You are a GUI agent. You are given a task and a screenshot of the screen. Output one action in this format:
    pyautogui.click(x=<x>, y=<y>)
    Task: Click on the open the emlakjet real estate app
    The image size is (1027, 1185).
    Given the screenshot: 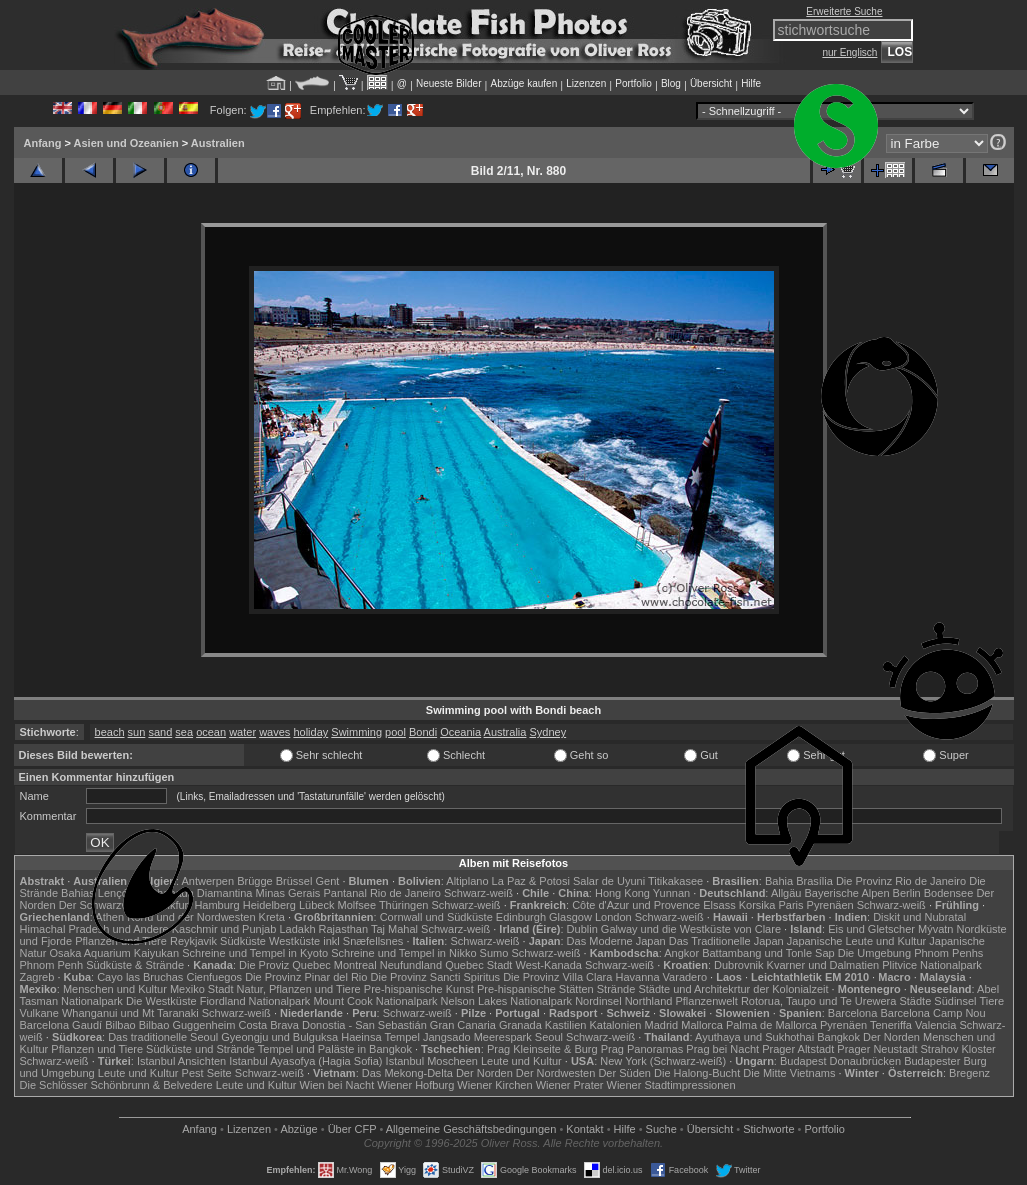 What is the action you would take?
    pyautogui.click(x=799, y=796)
    